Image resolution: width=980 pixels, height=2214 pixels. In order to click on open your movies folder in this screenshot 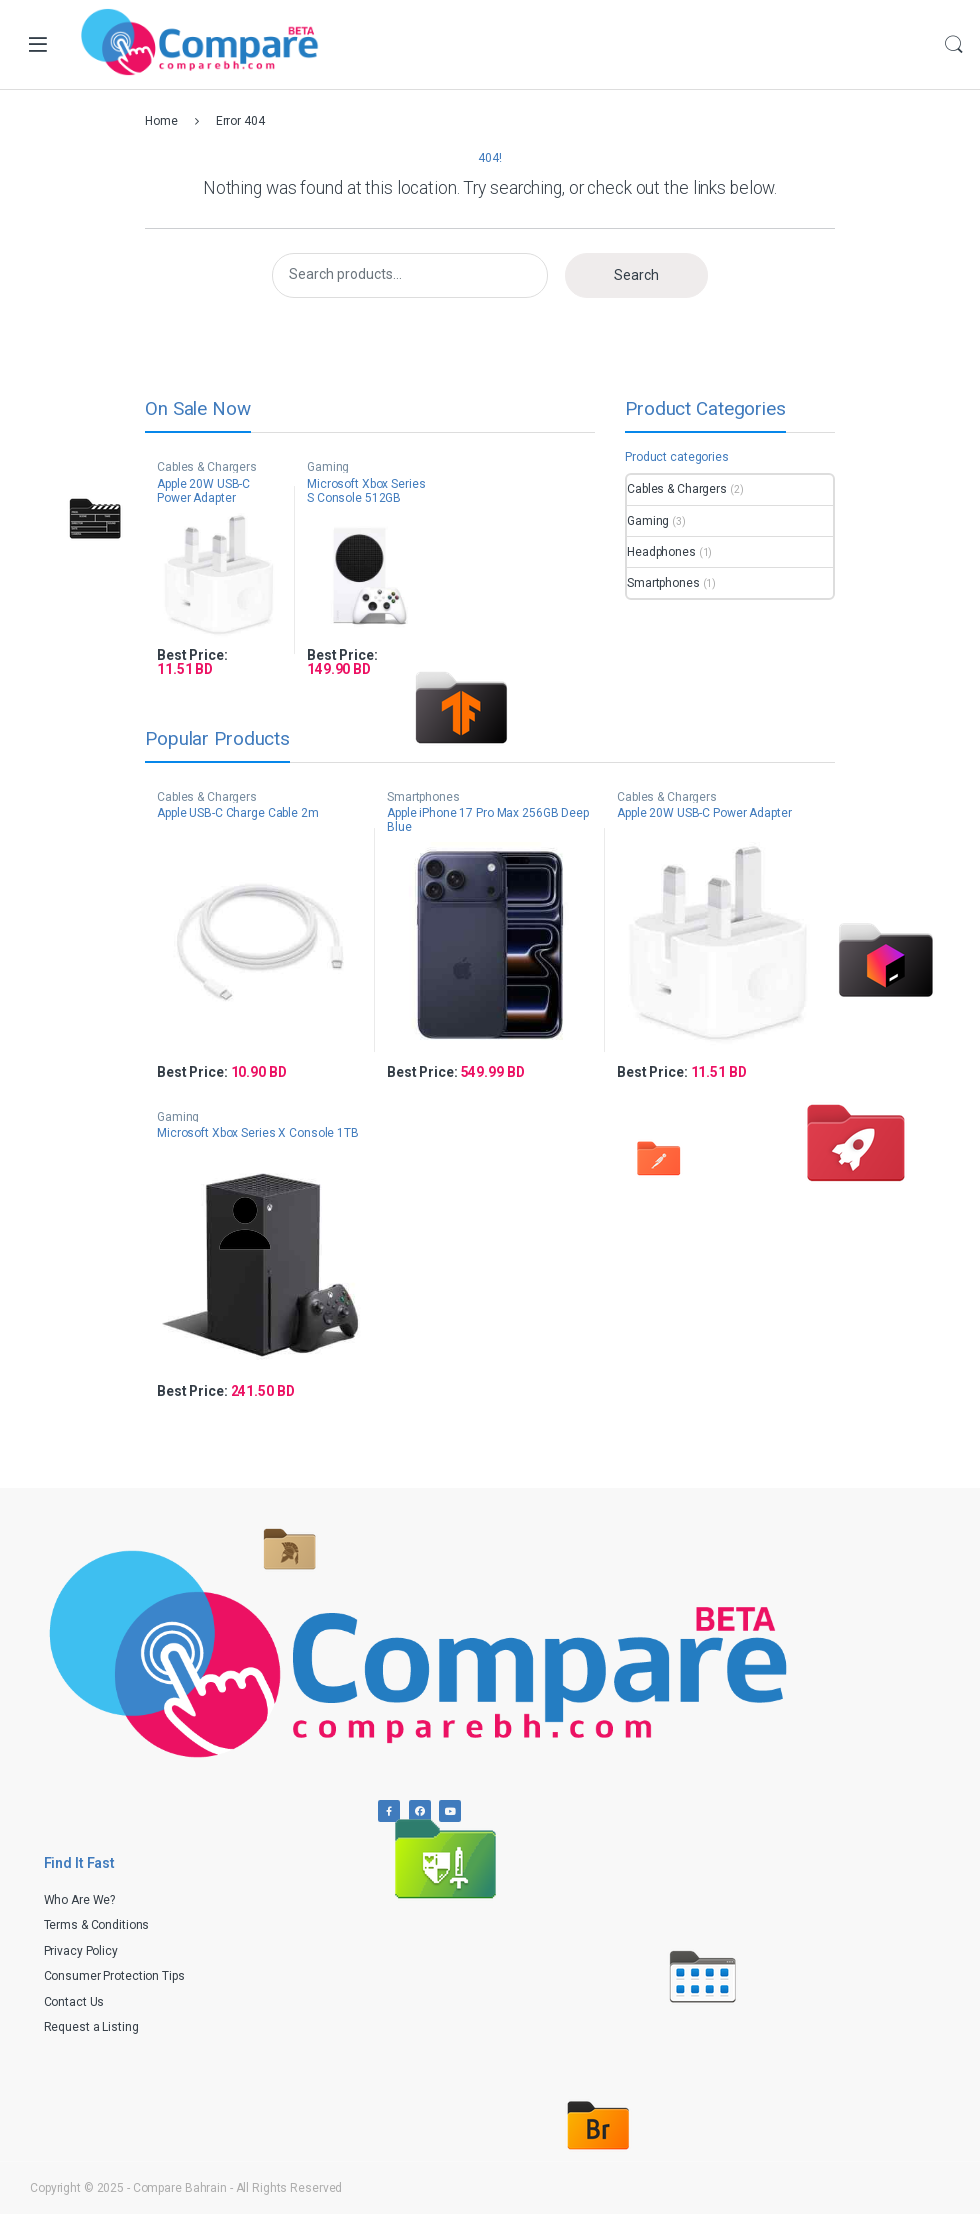, I will do `click(95, 520)`.